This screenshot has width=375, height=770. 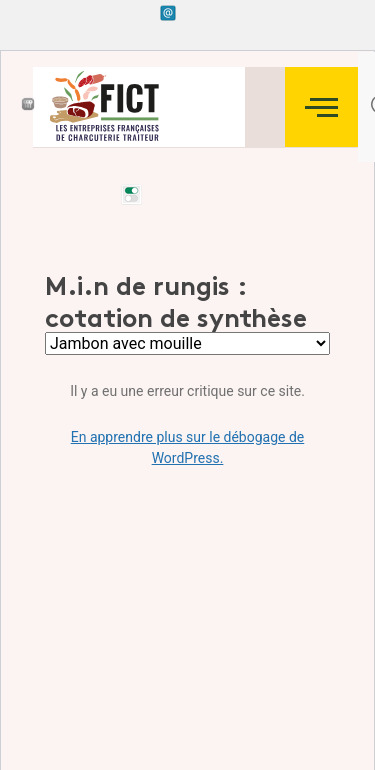 What do you see at coordinates (28, 104) in the screenshot?
I see `open the passwords app to manage saved credentials` at bounding box center [28, 104].